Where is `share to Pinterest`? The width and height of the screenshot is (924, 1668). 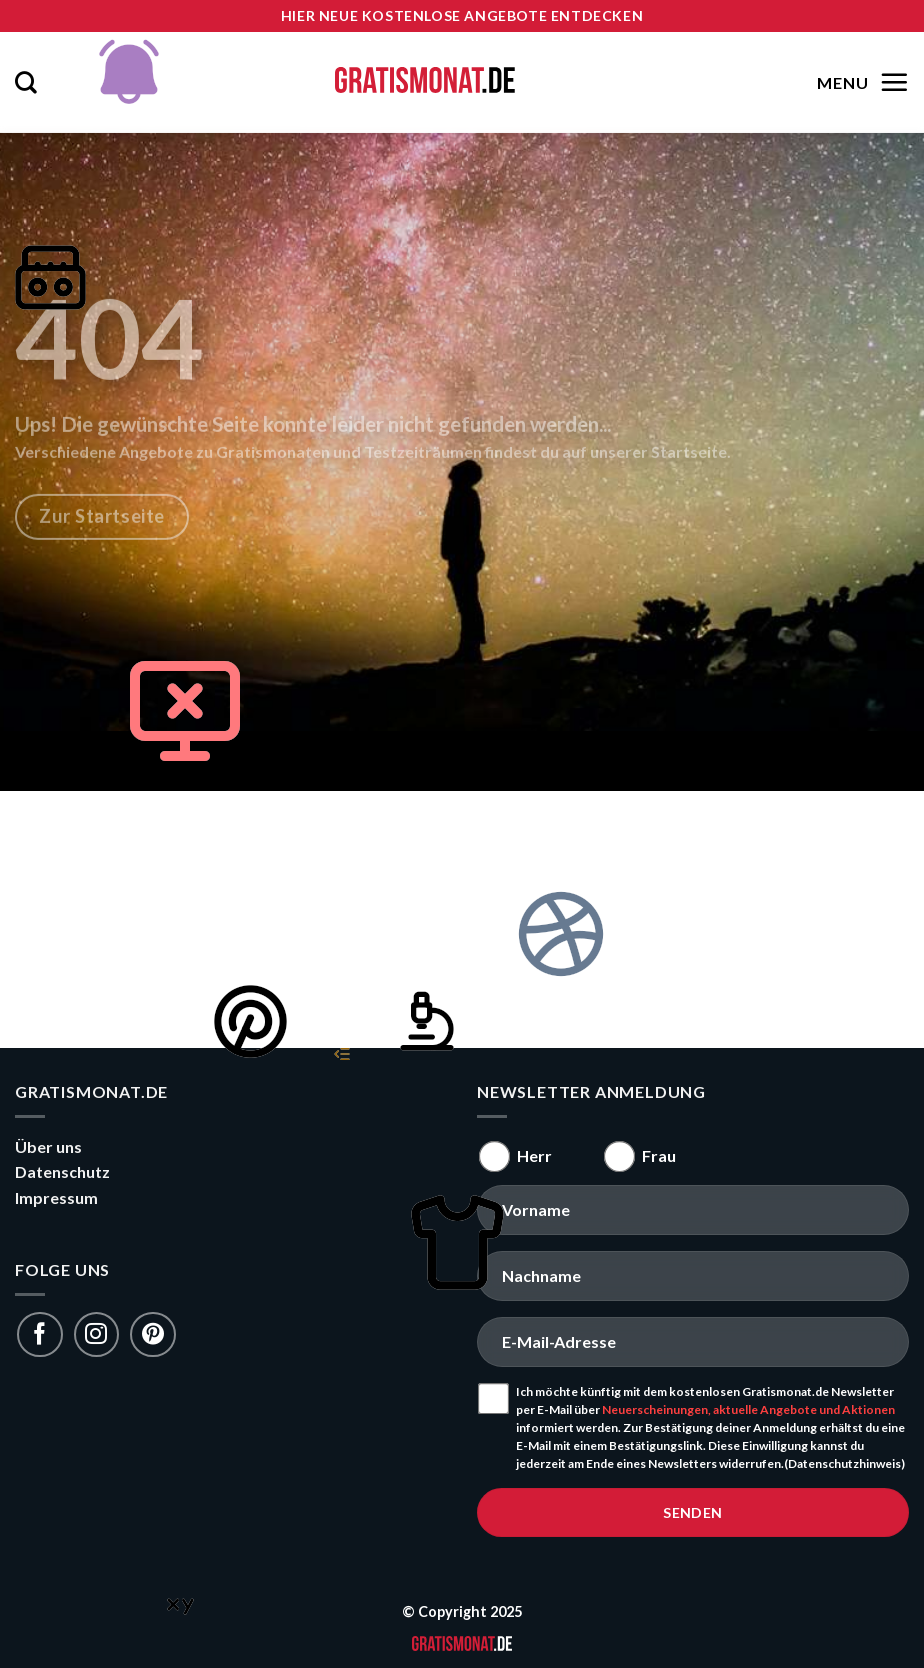
share to Pinterest is located at coordinates (250, 1021).